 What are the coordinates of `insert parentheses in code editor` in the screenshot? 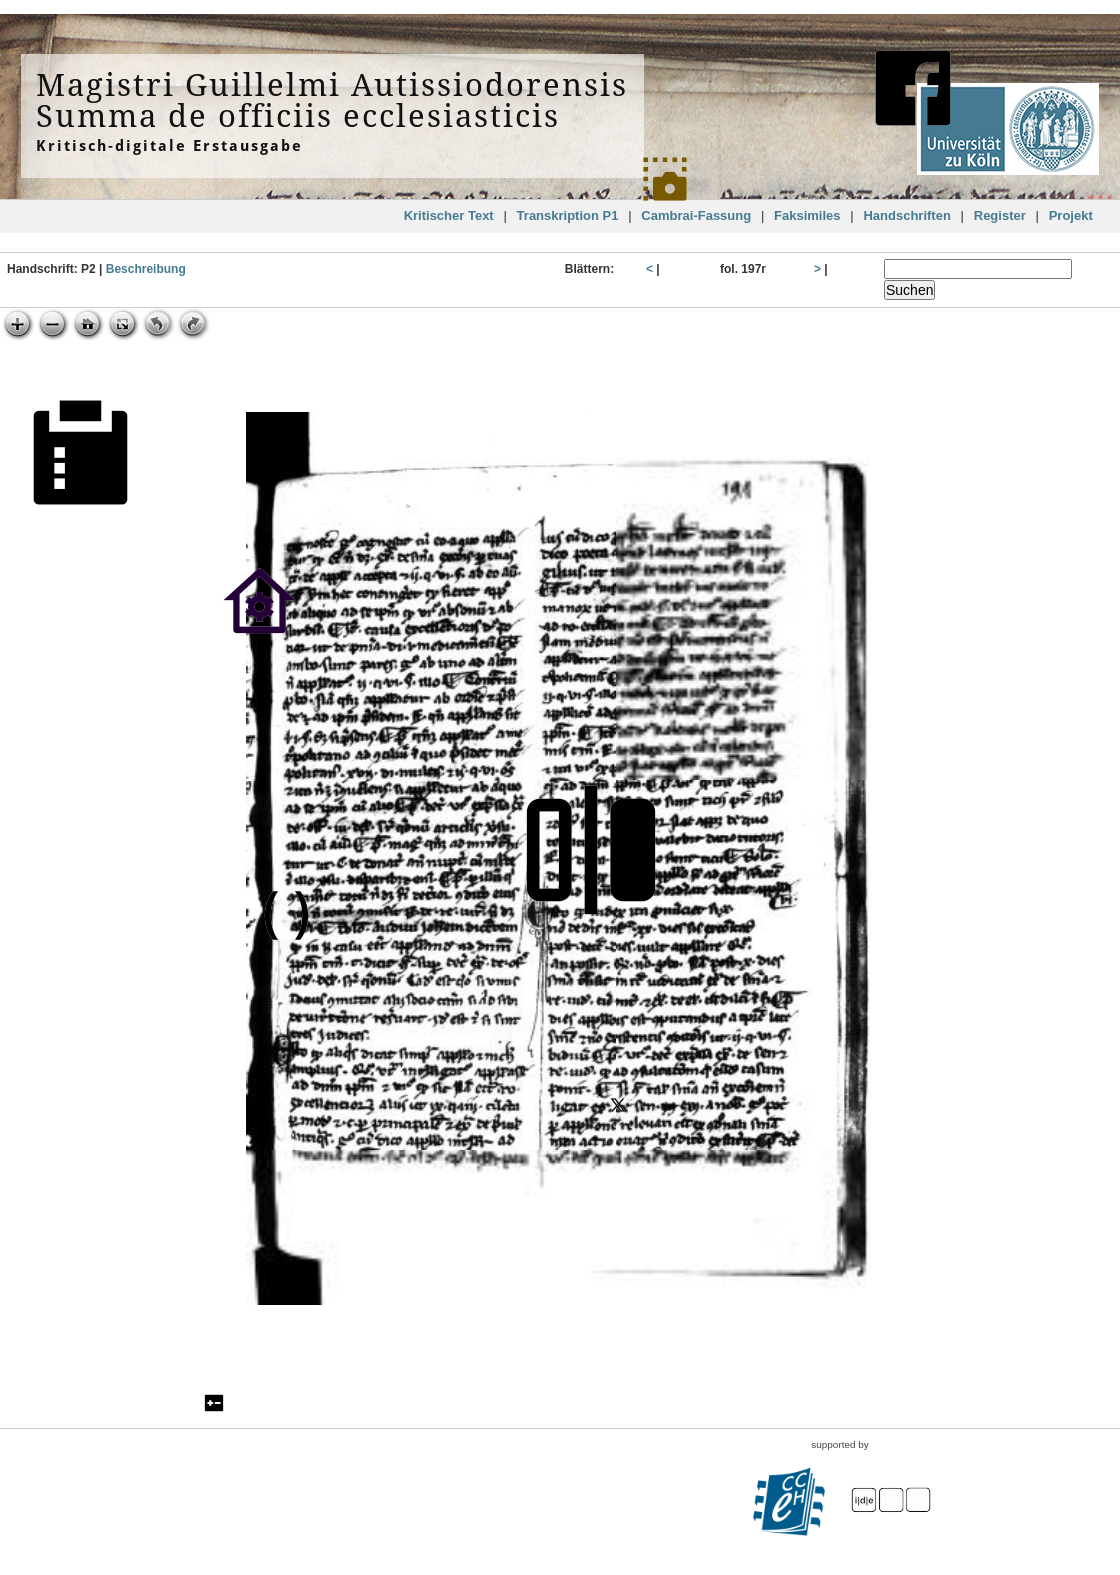 It's located at (286, 915).